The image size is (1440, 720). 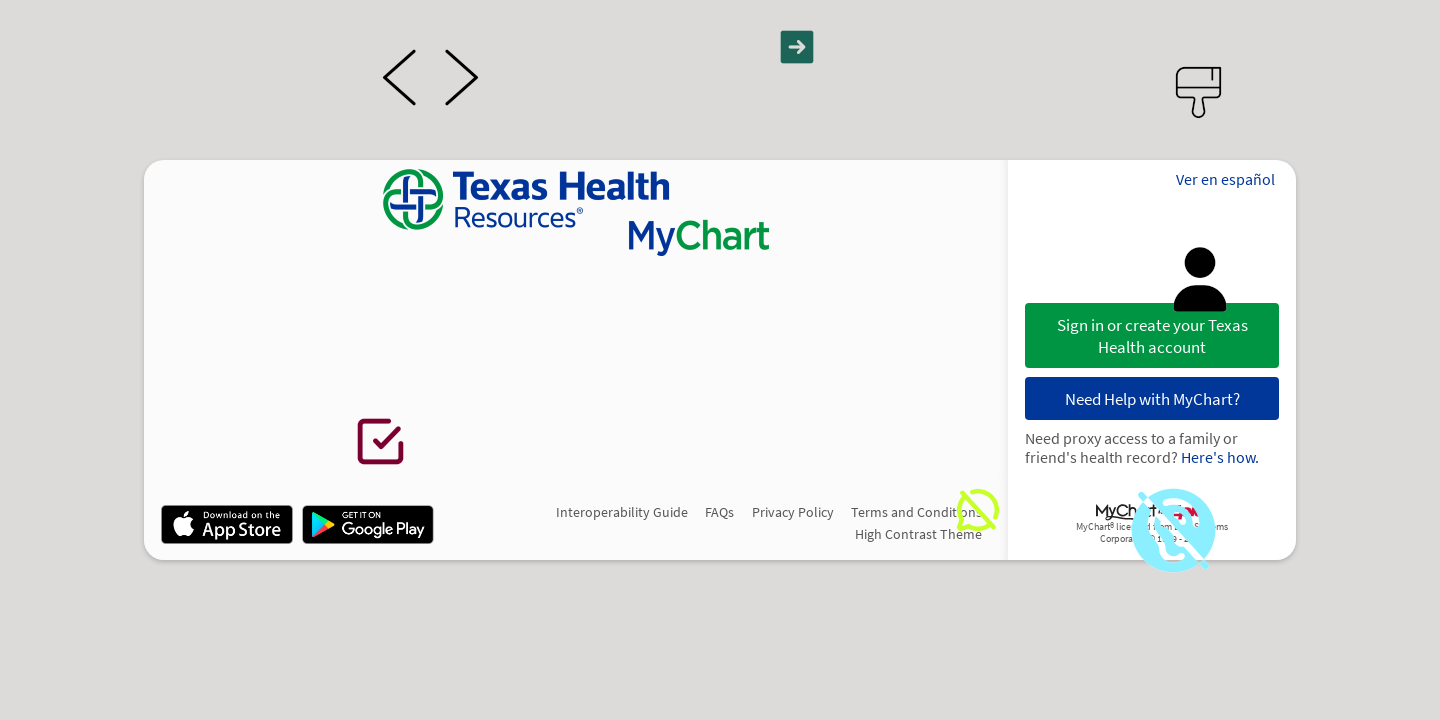 I want to click on mark item as complete, so click(x=380, y=441).